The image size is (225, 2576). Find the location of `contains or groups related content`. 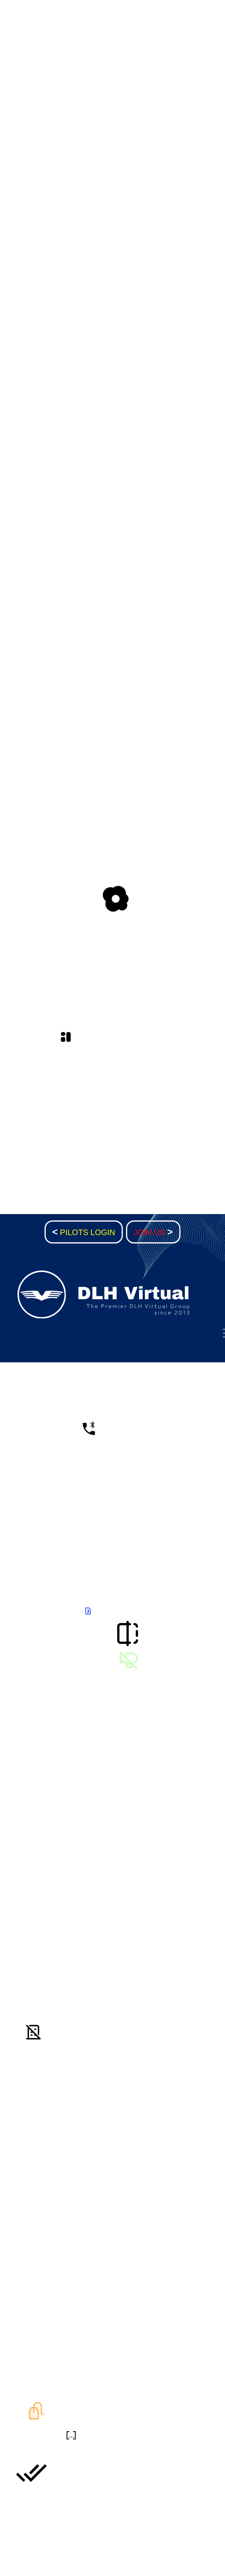

contains or groups related content is located at coordinates (71, 2435).